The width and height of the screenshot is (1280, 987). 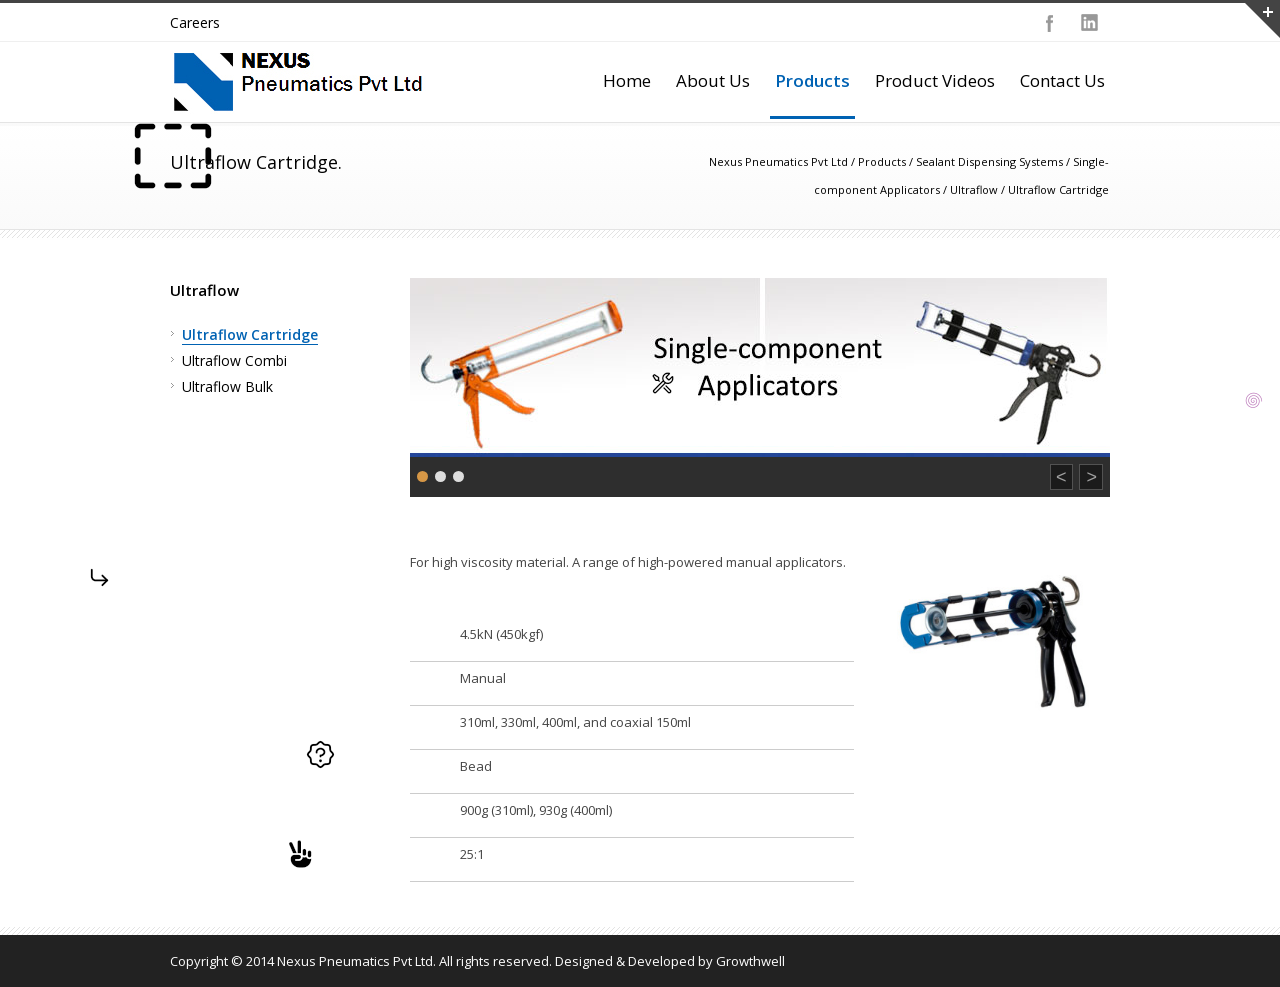 What do you see at coordinates (301, 854) in the screenshot?
I see `peace sign or victory gesture emoji` at bounding box center [301, 854].